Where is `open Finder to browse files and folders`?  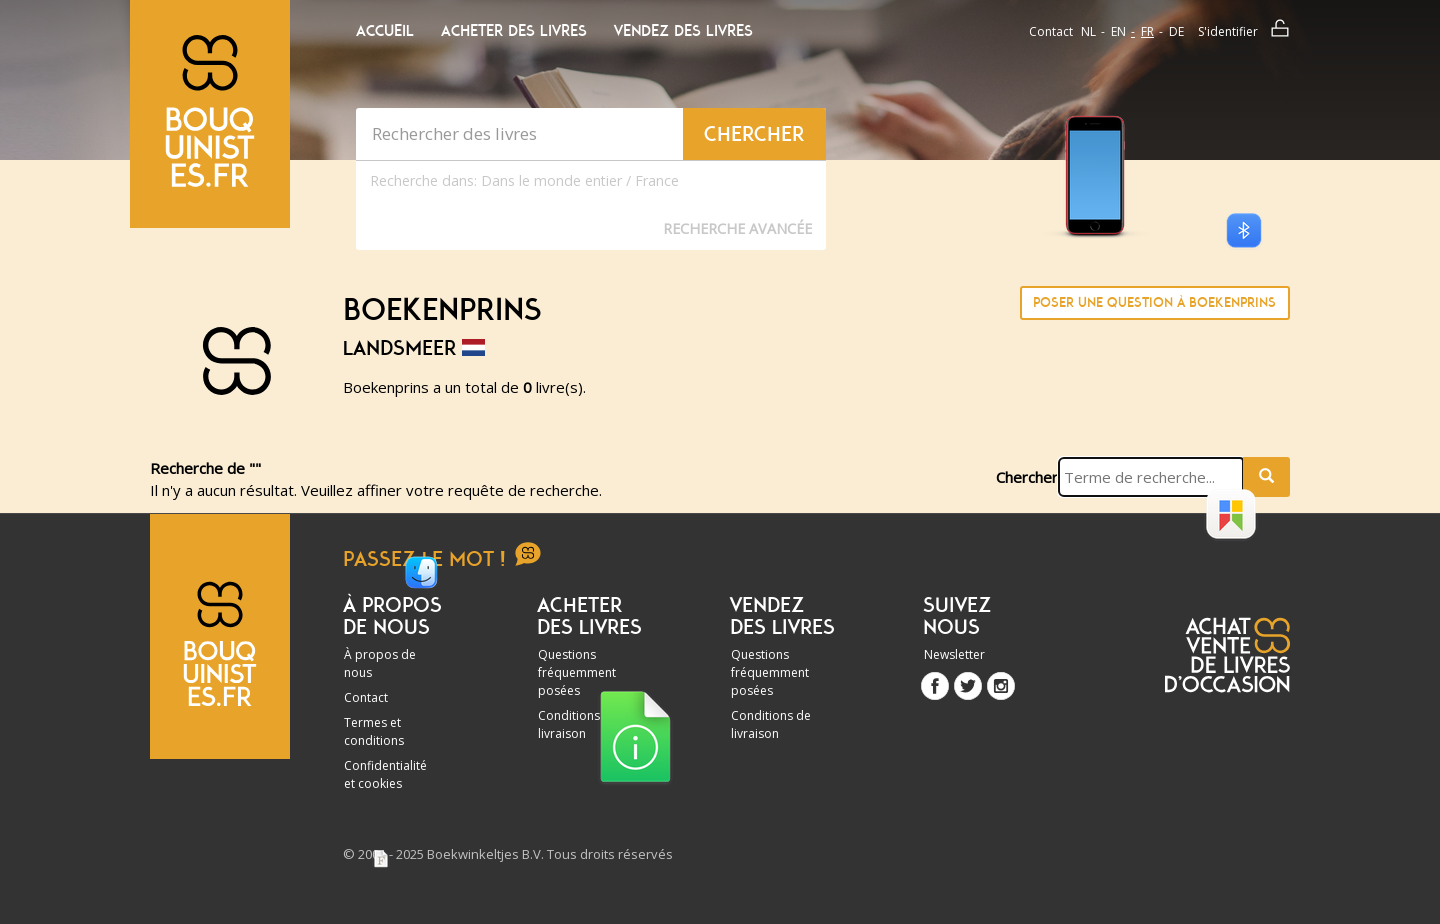 open Finder to browse files and folders is located at coordinates (421, 572).